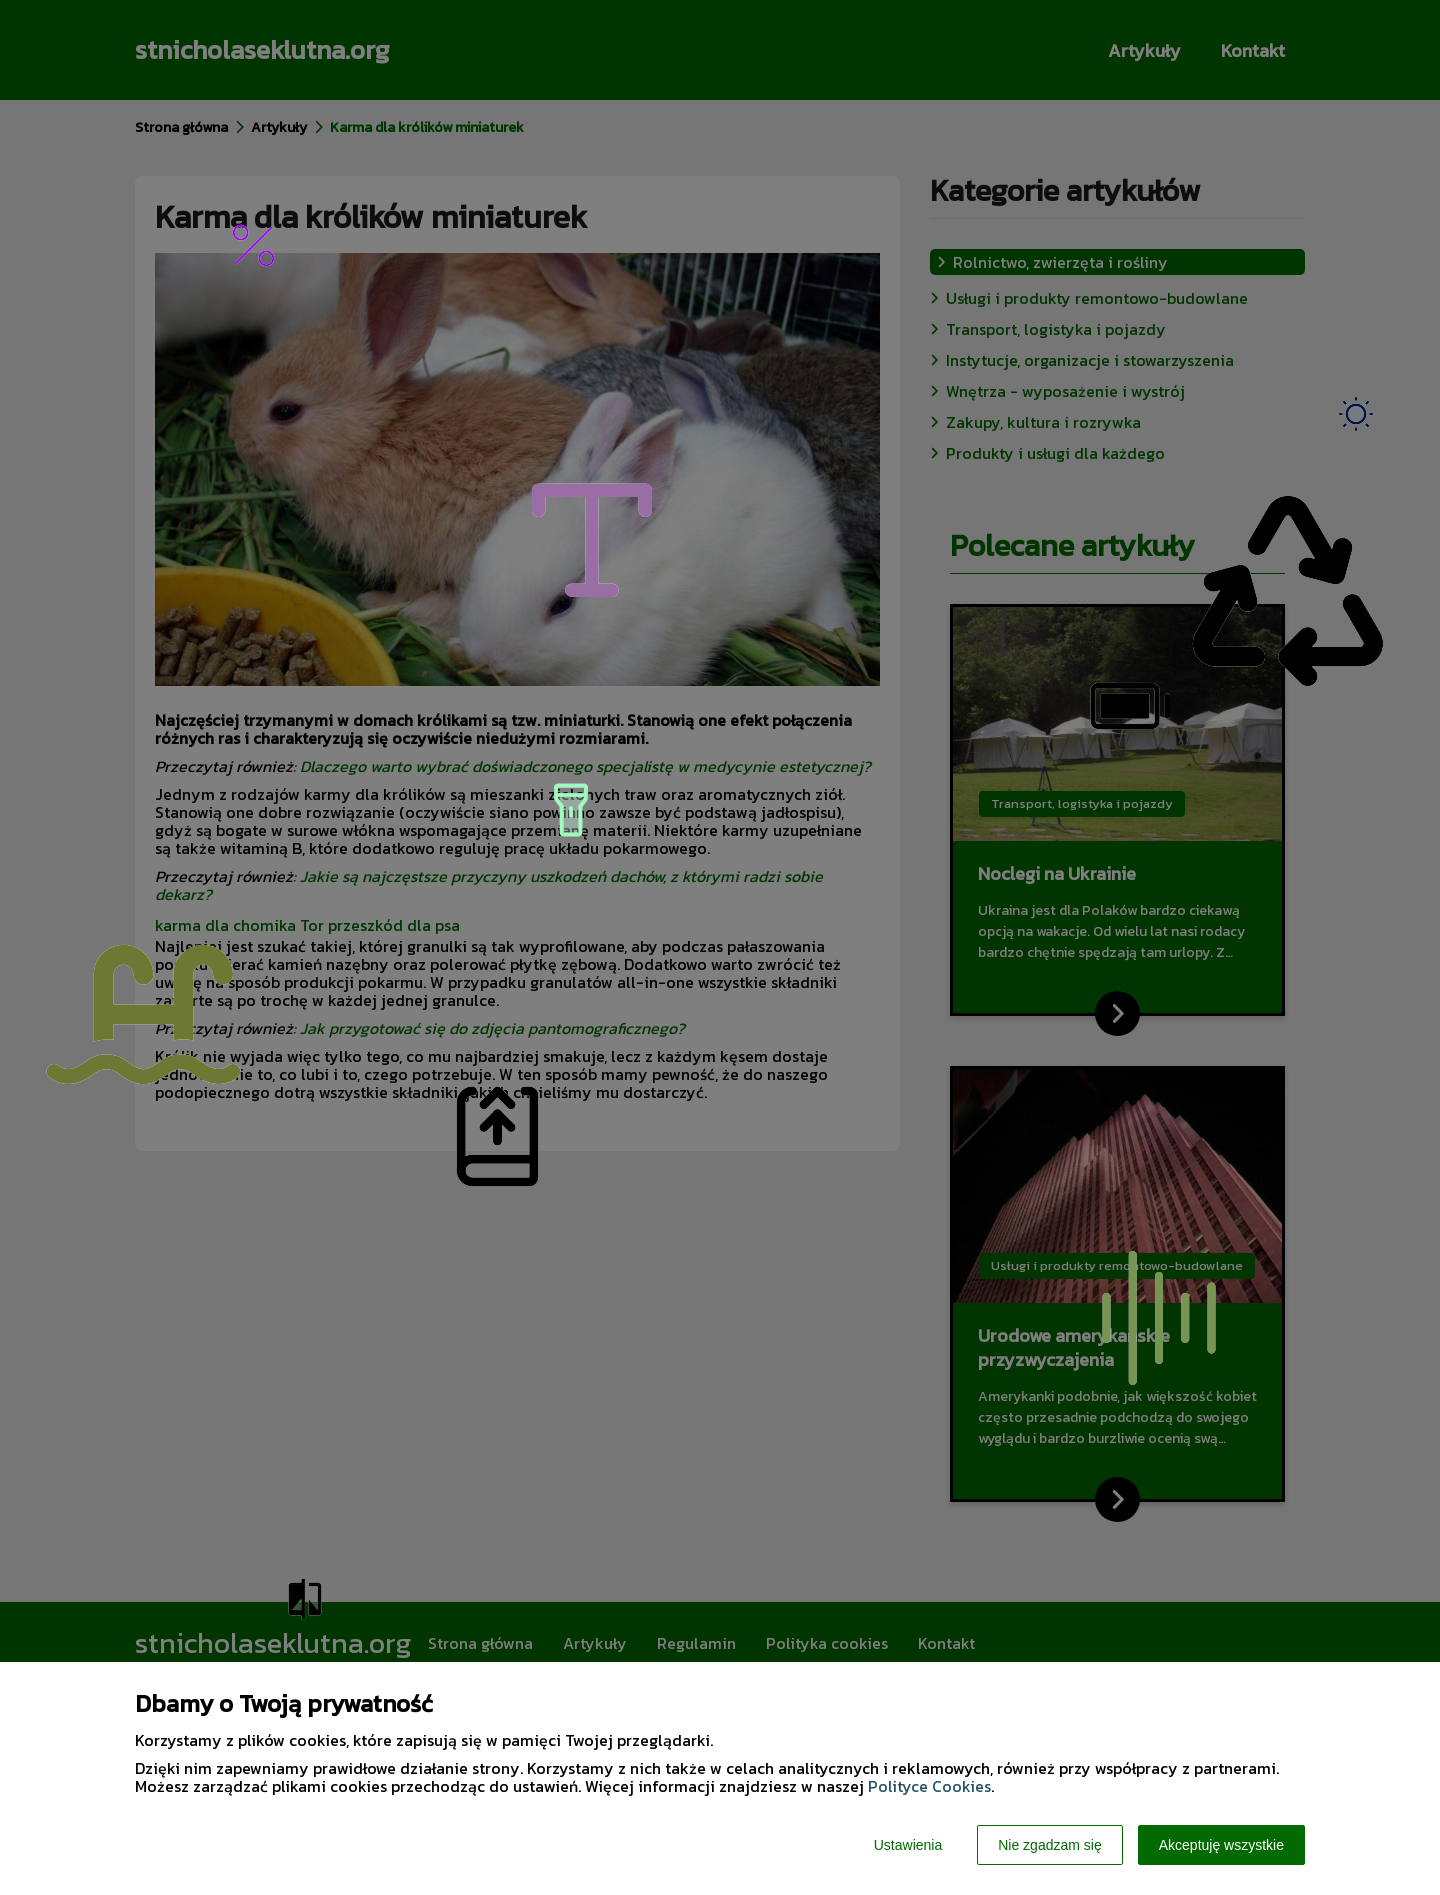 The image size is (1440, 1895). Describe the element at coordinates (592, 537) in the screenshot. I see `insert or edit text` at that location.